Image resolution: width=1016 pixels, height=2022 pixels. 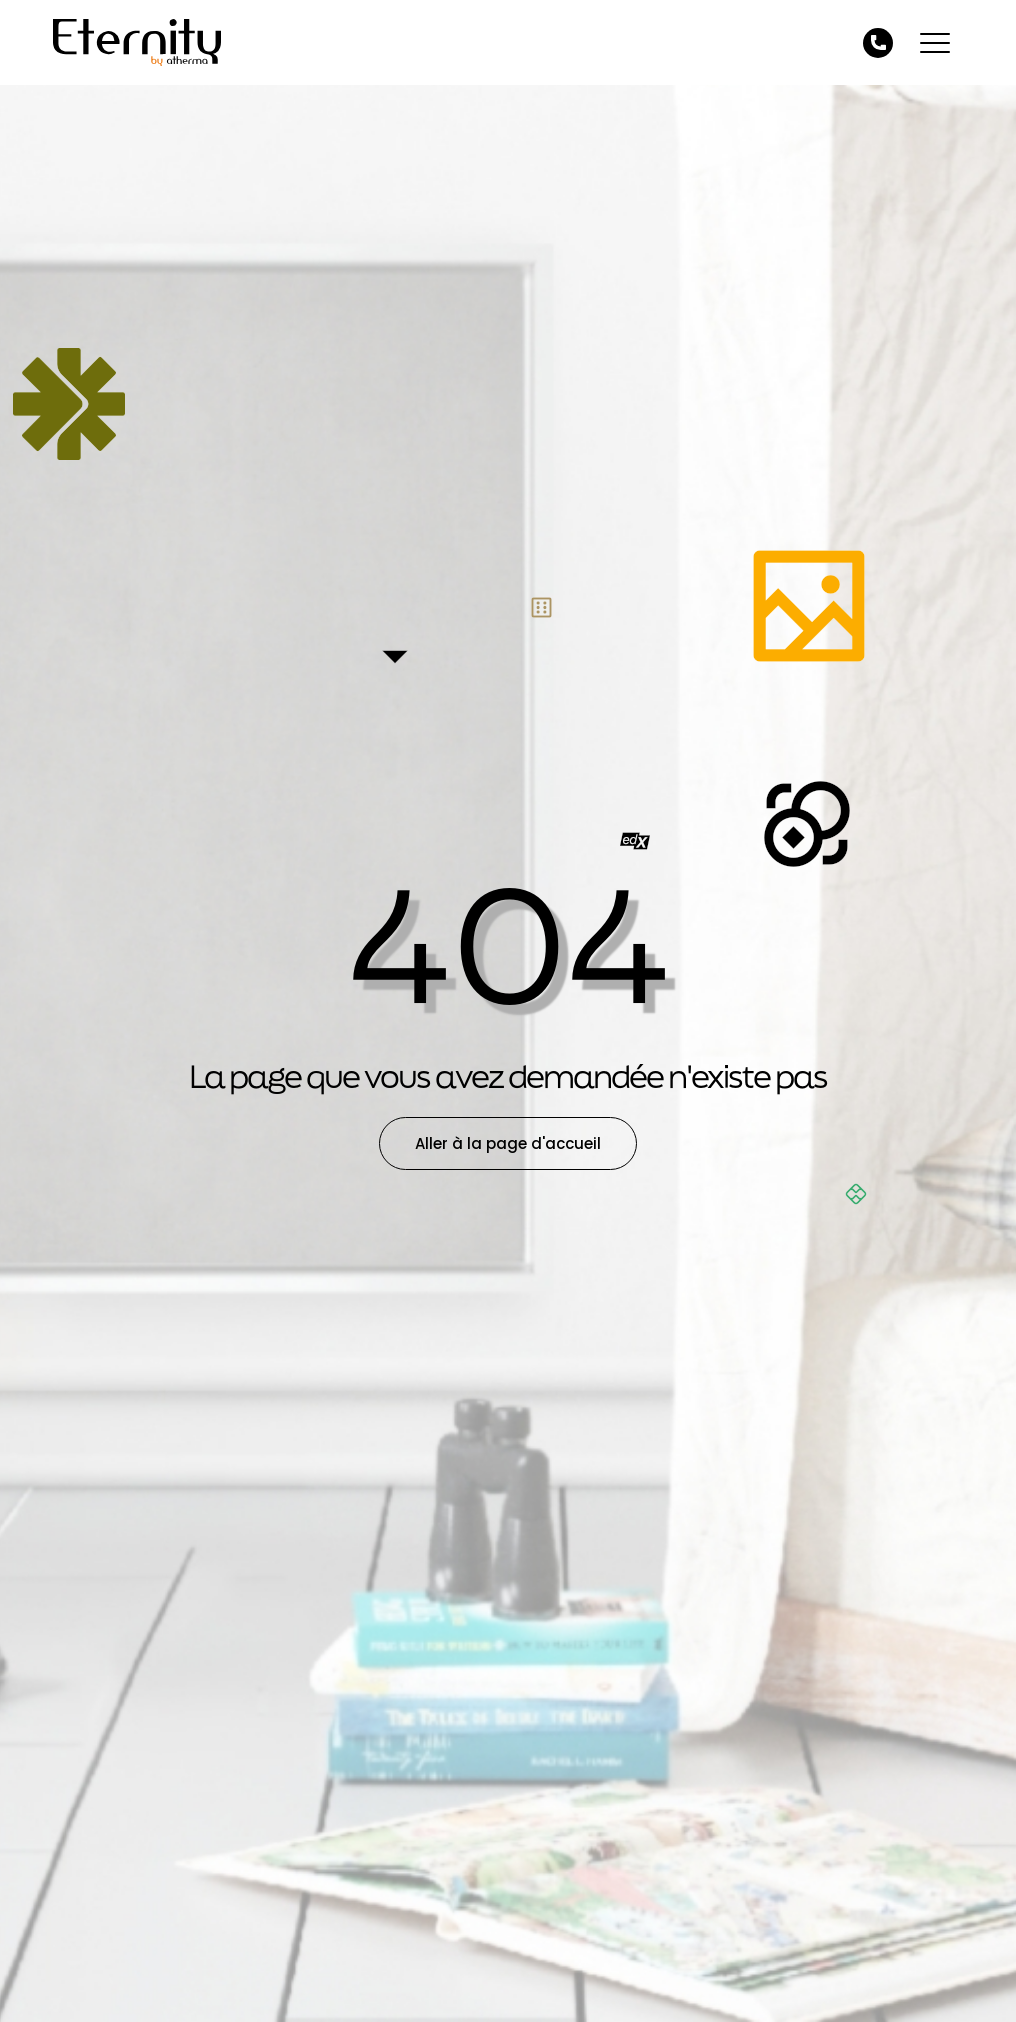 I want to click on indicates a dice roll result of six, so click(x=541, y=607).